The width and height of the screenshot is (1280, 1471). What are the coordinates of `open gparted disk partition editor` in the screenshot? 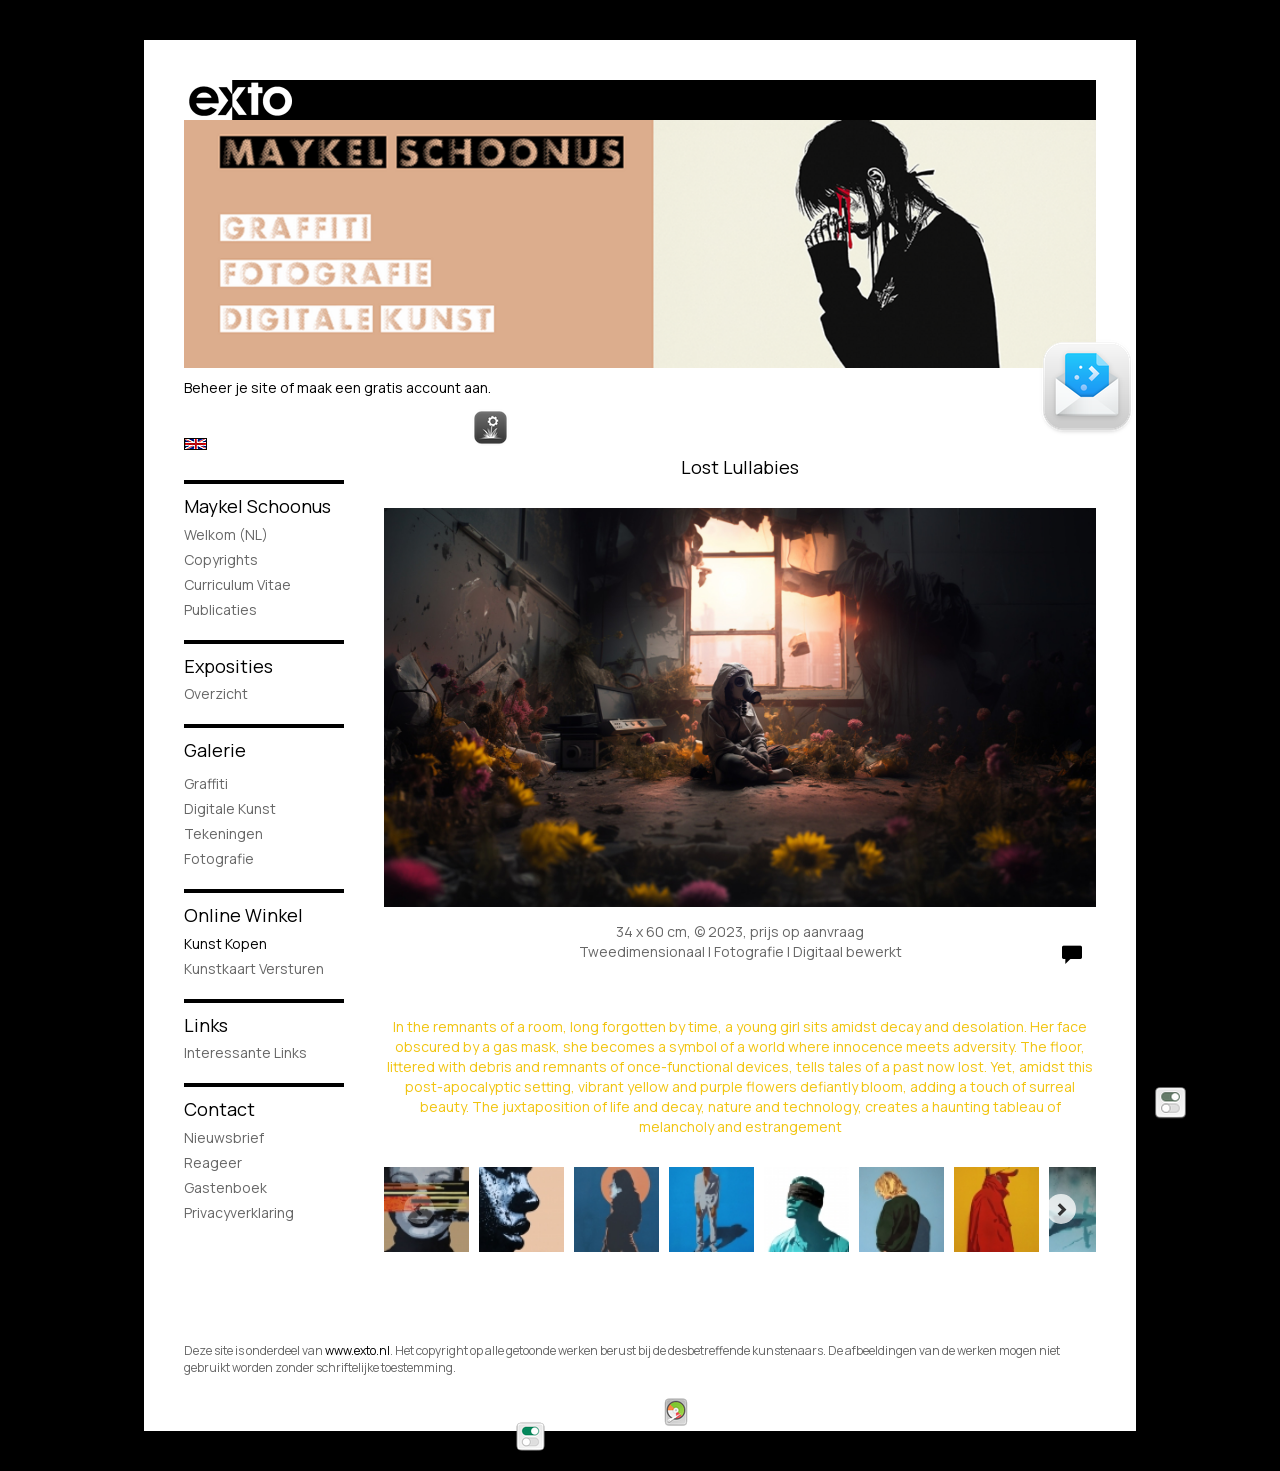 It's located at (676, 1412).